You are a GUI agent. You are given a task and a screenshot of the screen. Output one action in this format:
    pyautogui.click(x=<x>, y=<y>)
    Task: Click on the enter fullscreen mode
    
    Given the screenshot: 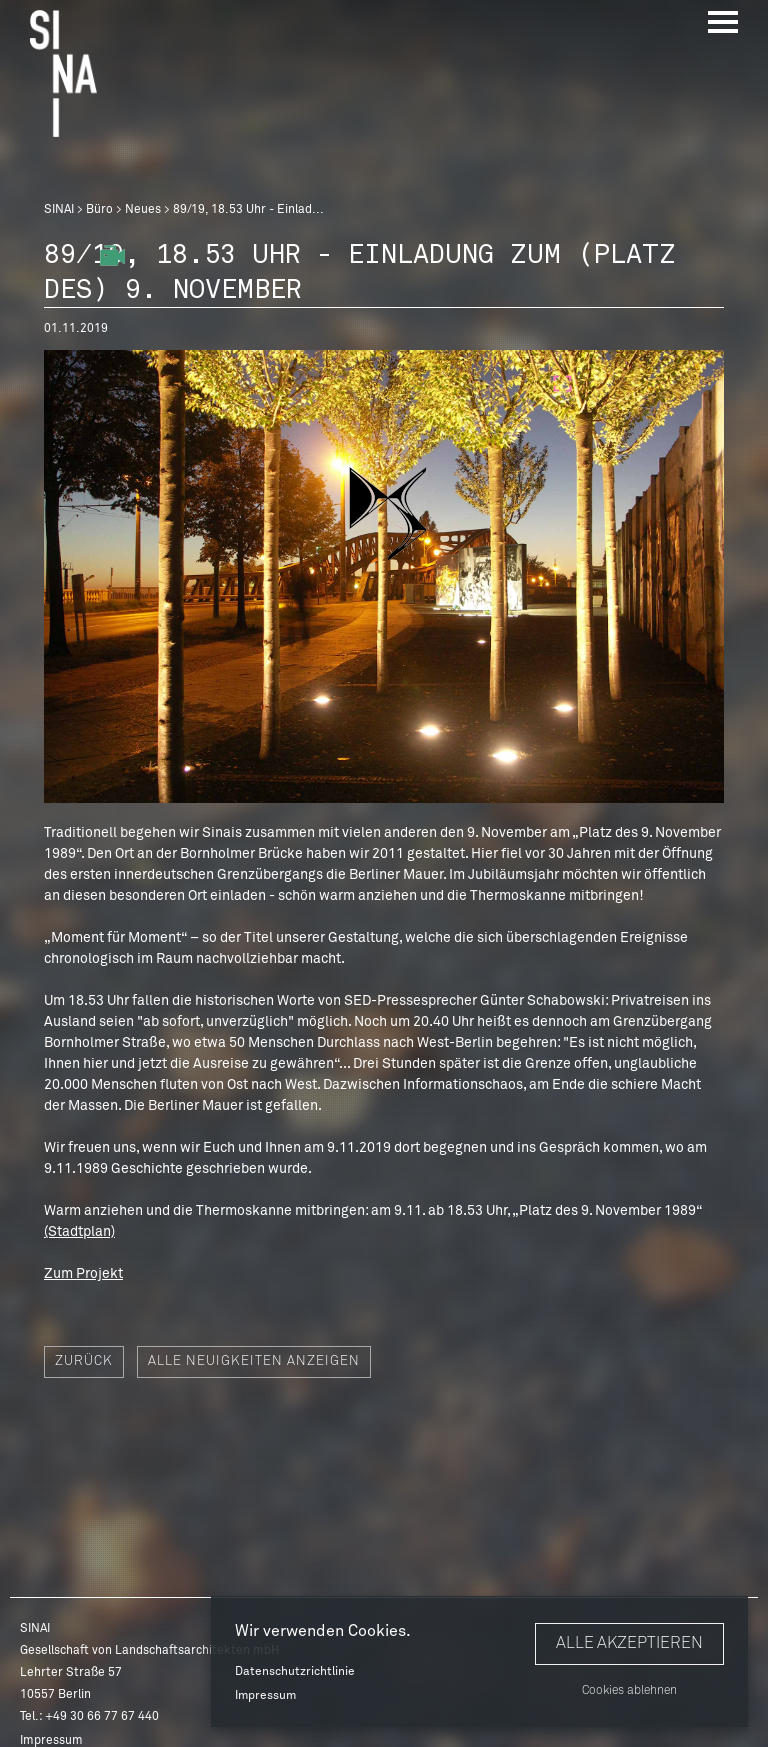 What is the action you would take?
    pyautogui.click(x=562, y=383)
    